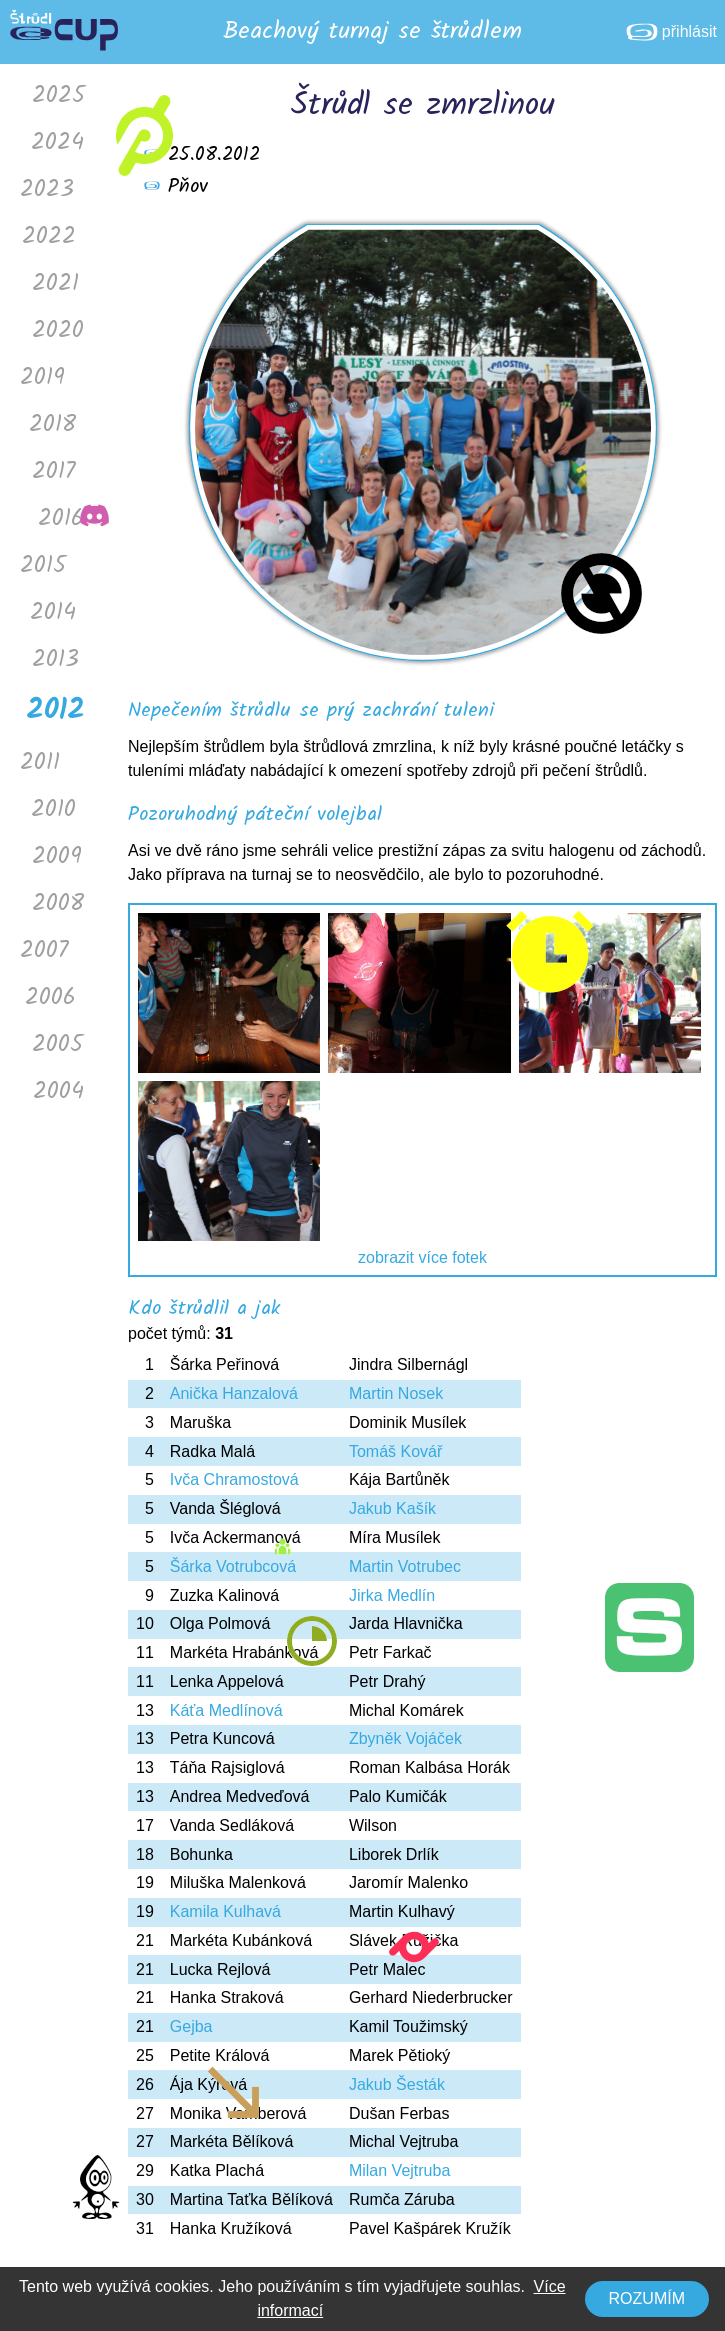 The height and width of the screenshot is (2331, 725). What do you see at coordinates (234, 2093) in the screenshot?
I see `navigate to next section below` at bounding box center [234, 2093].